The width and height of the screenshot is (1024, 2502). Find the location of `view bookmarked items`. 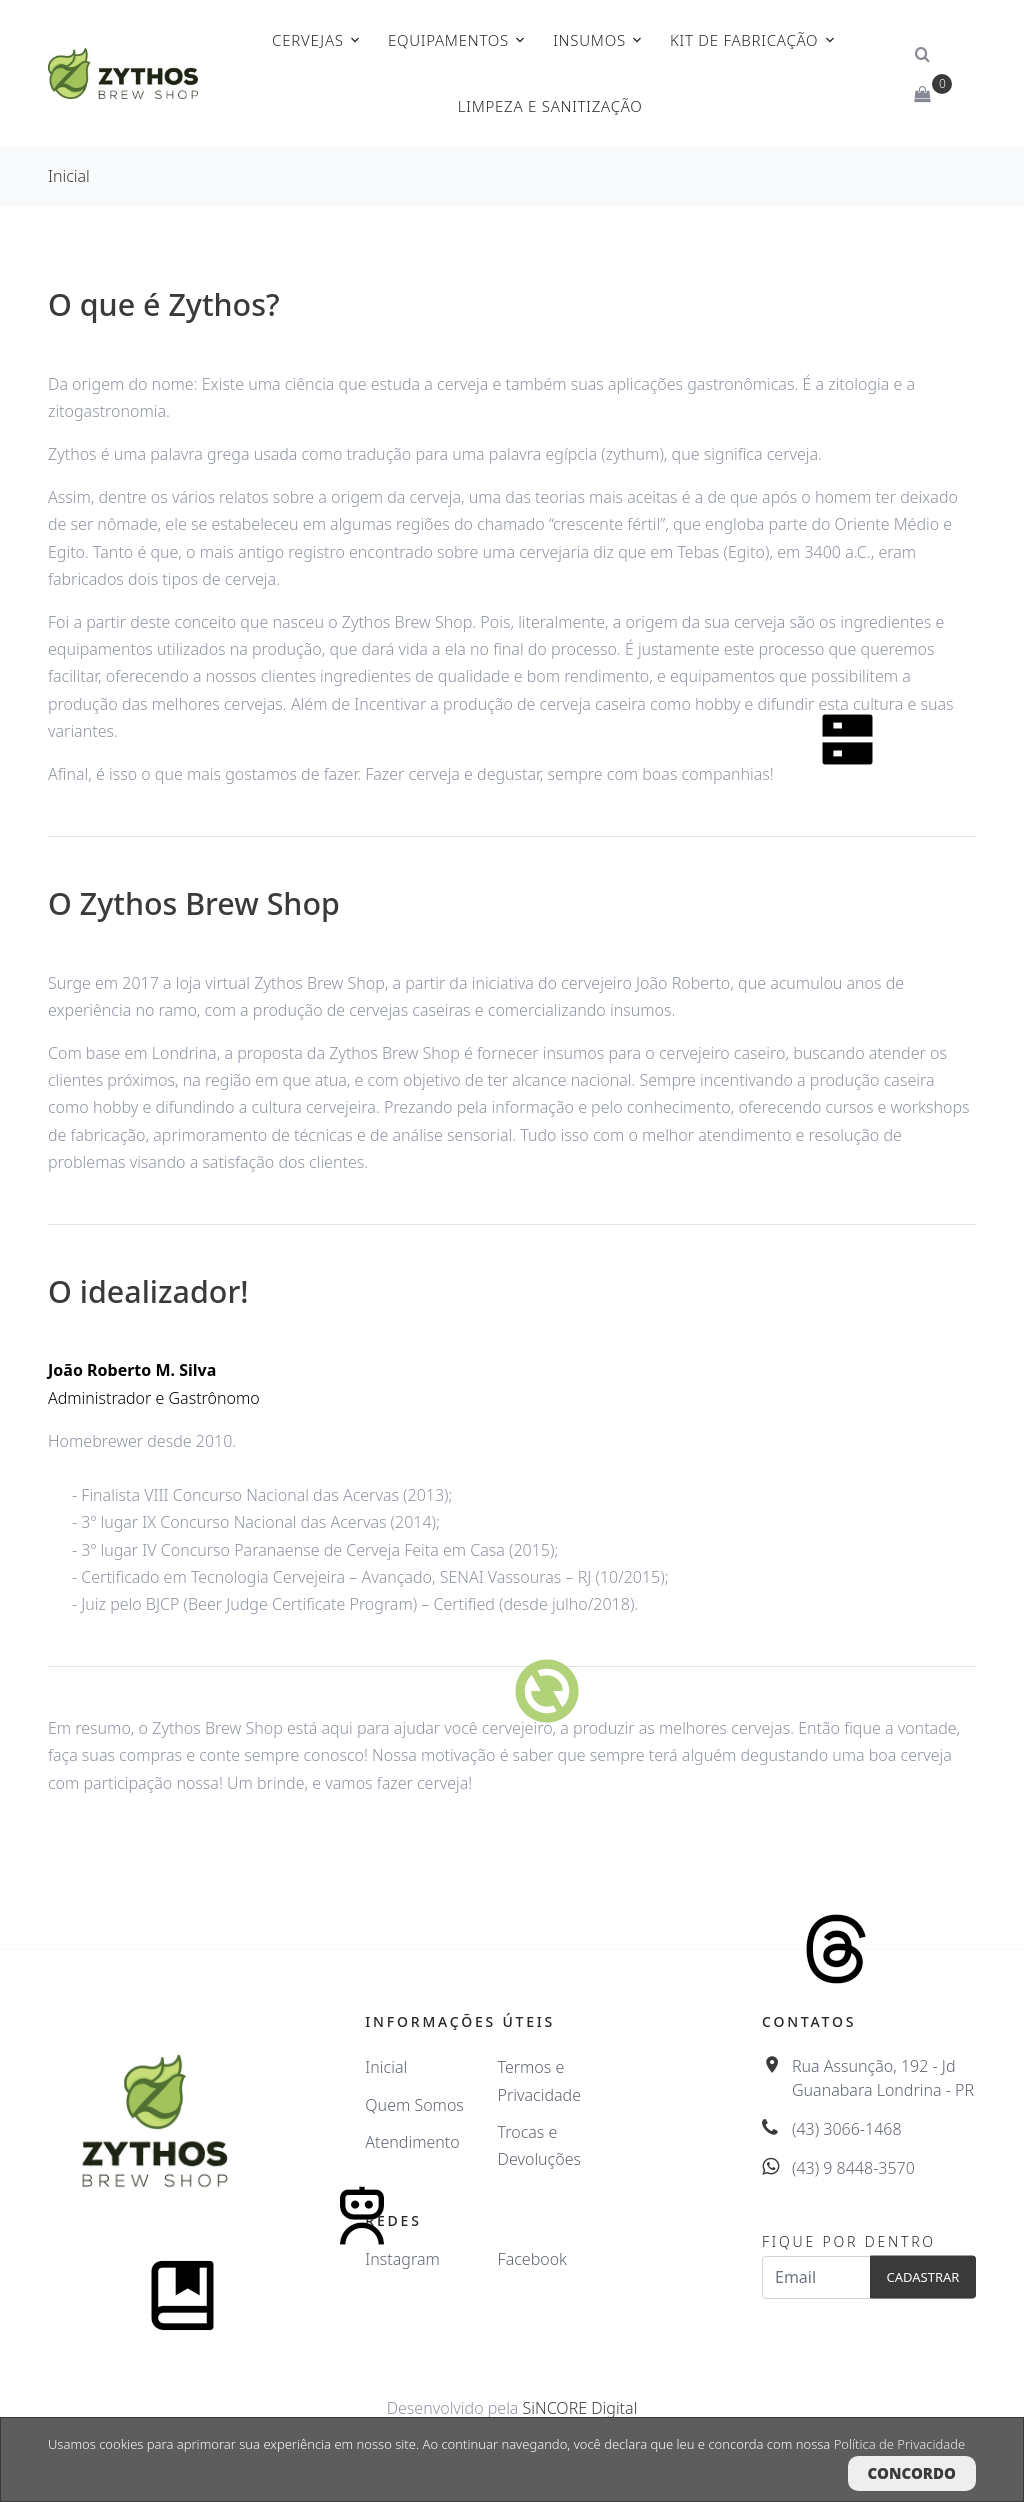

view bookmarked items is located at coordinates (182, 2295).